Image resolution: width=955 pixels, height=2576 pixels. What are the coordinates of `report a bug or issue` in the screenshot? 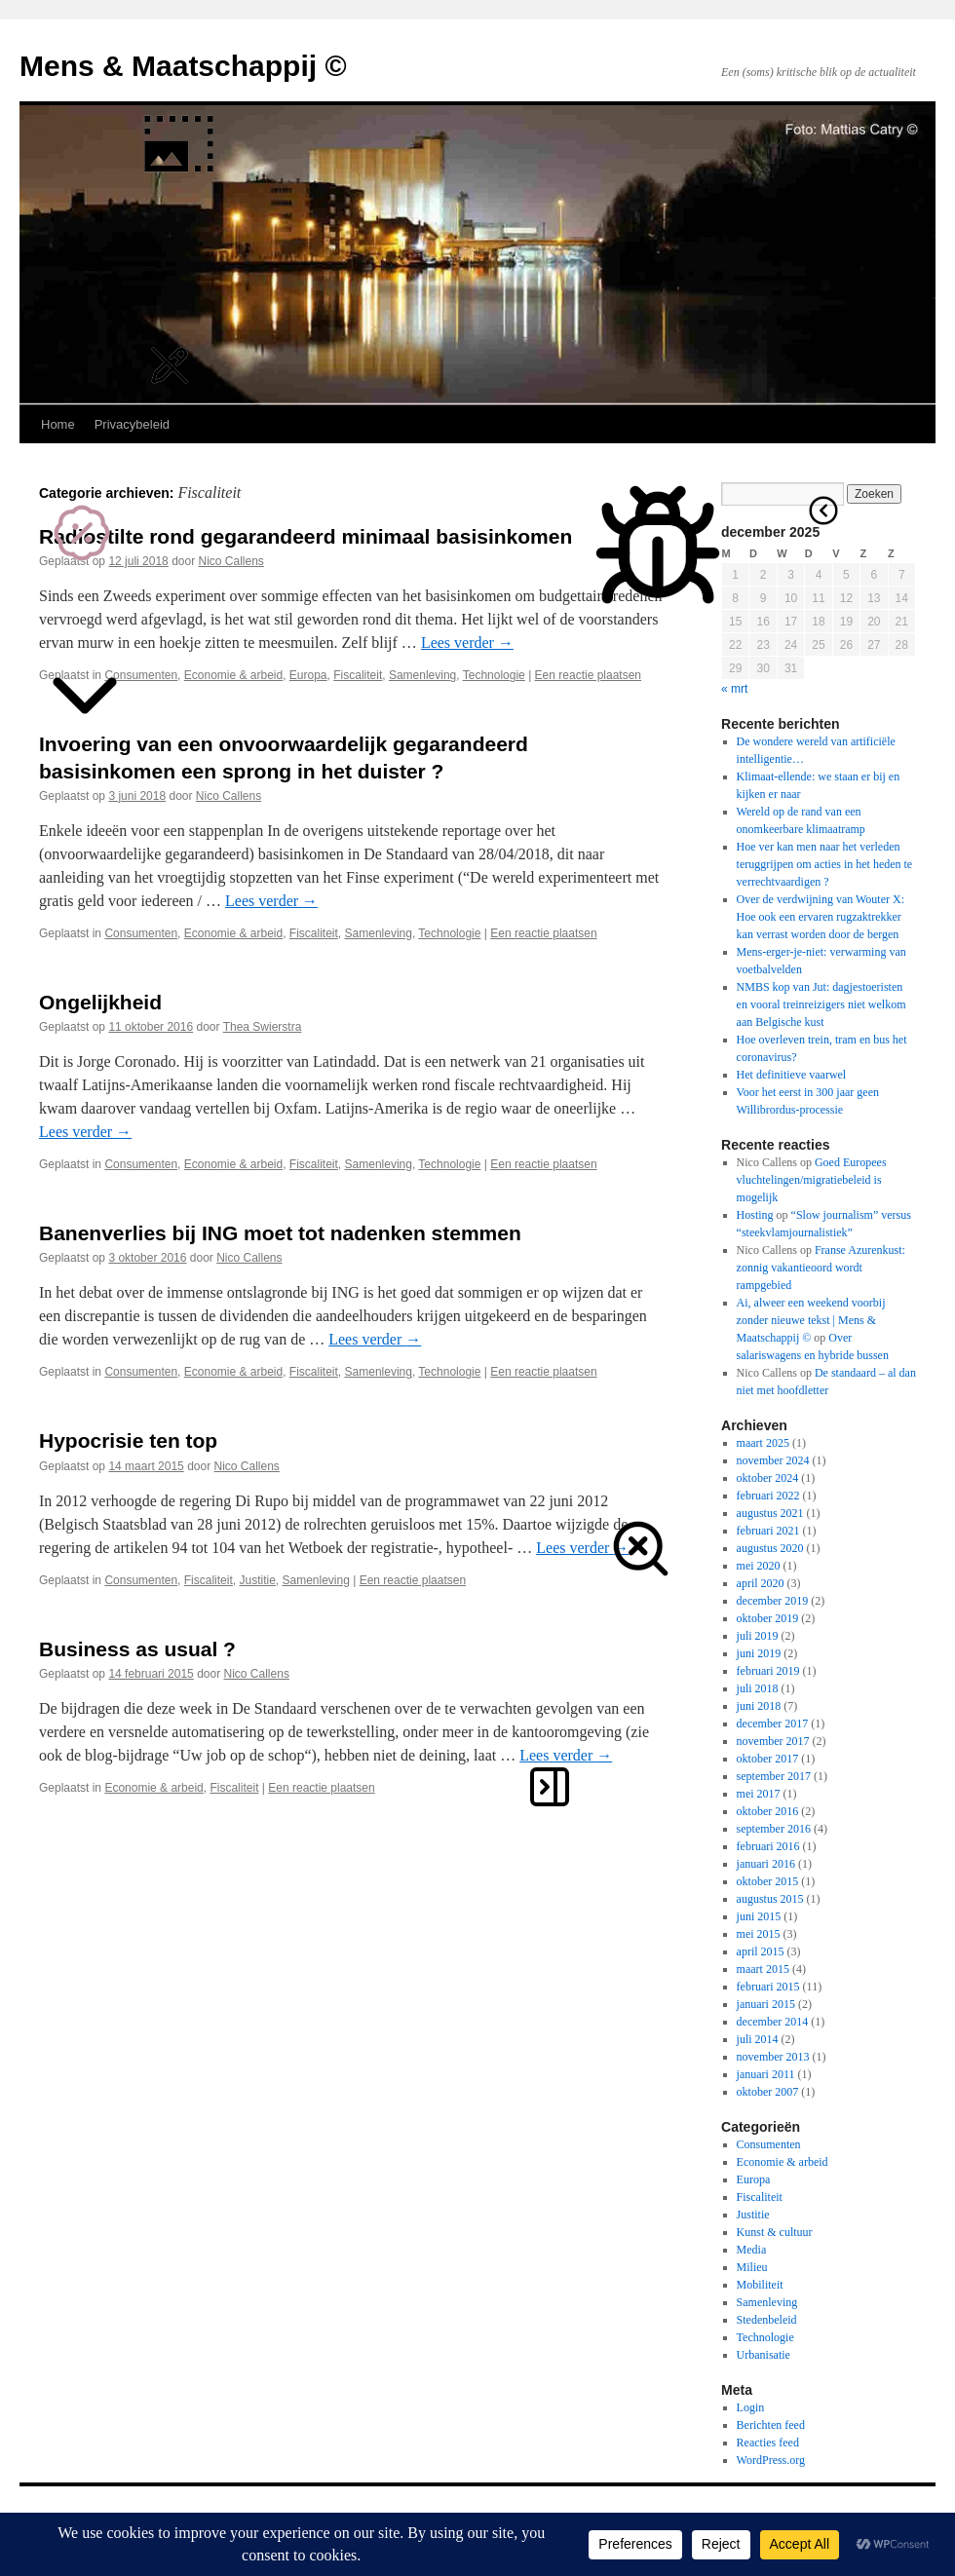 It's located at (658, 548).